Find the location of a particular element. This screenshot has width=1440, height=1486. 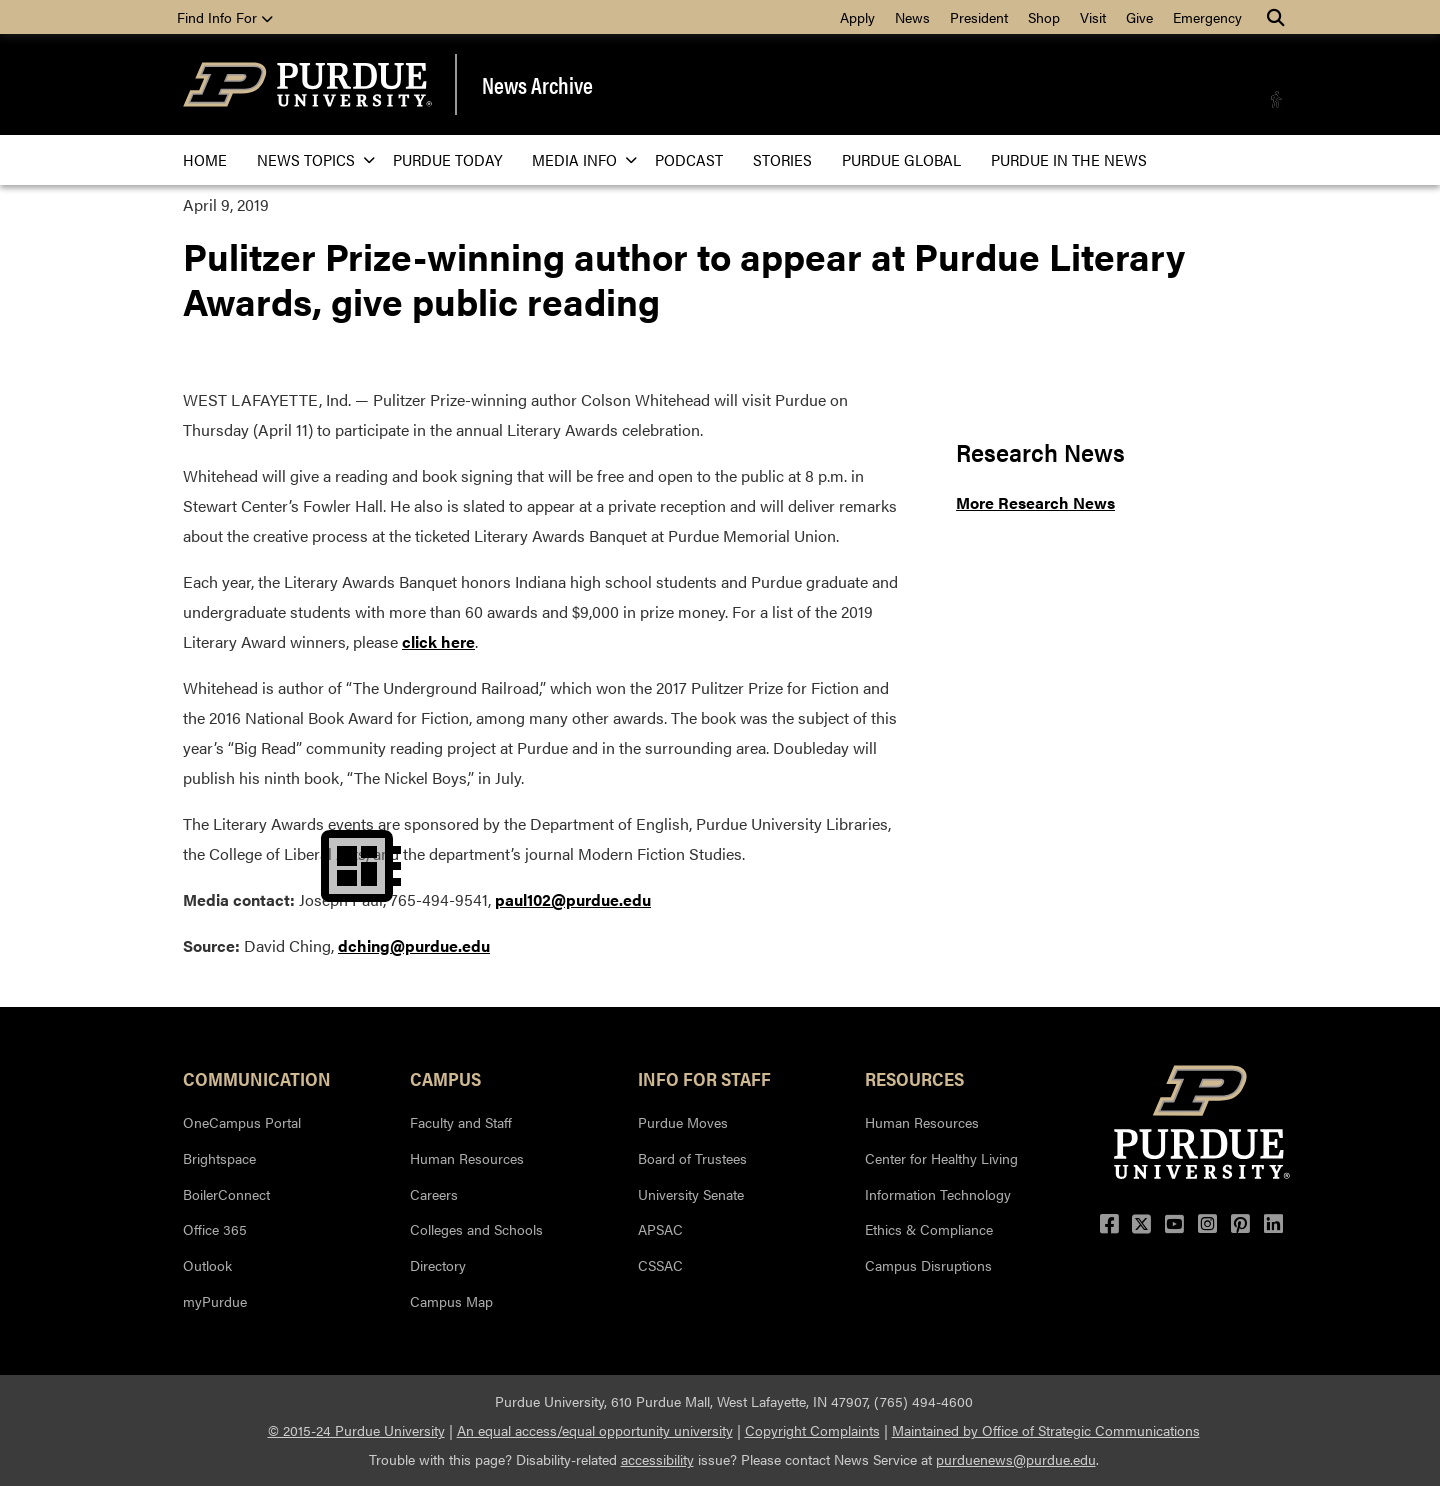

access developer or hardware settings is located at coordinates (361, 866).